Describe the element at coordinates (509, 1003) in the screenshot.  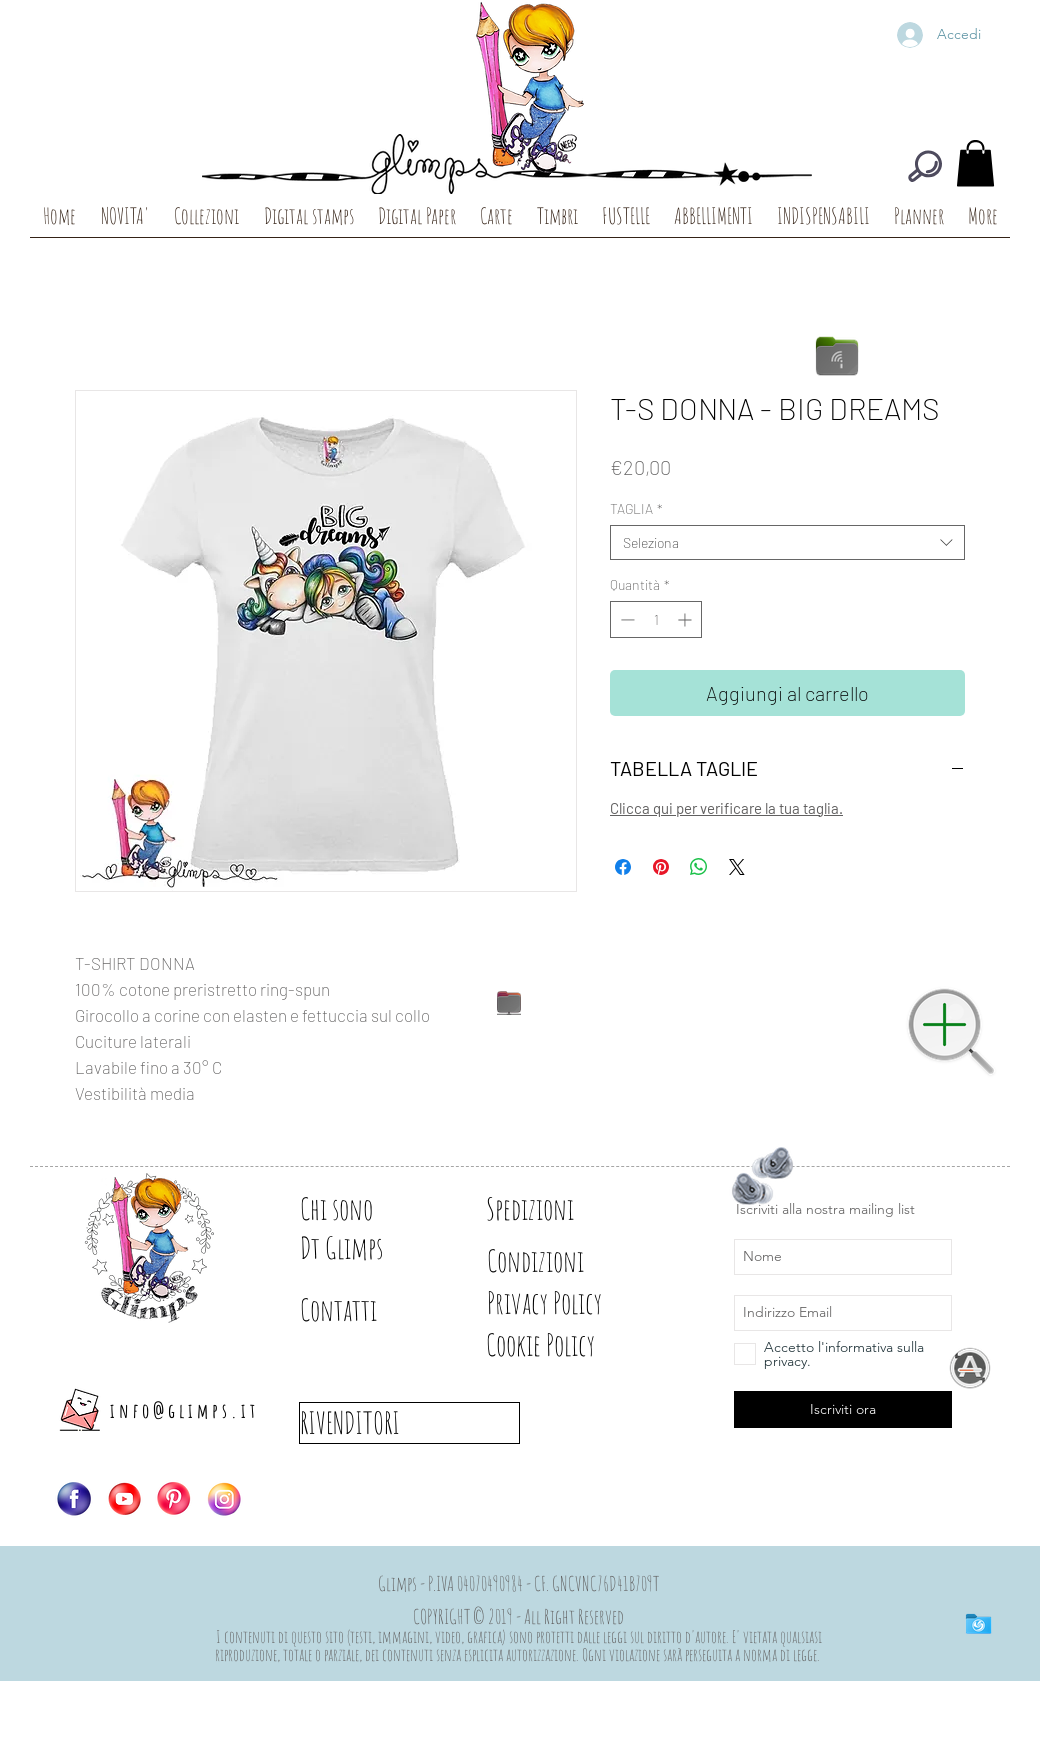
I see `access a remote or network folder` at that location.